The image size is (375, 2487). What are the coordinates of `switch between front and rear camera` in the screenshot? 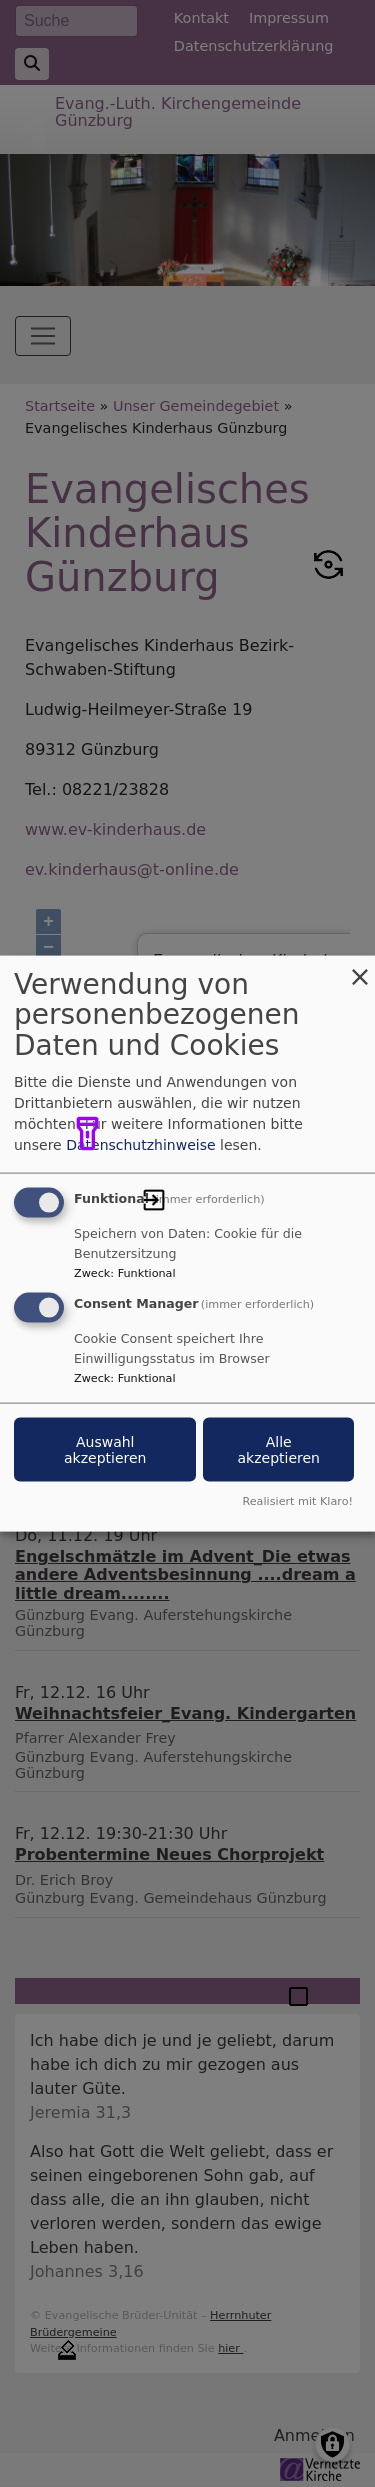 It's located at (328, 564).